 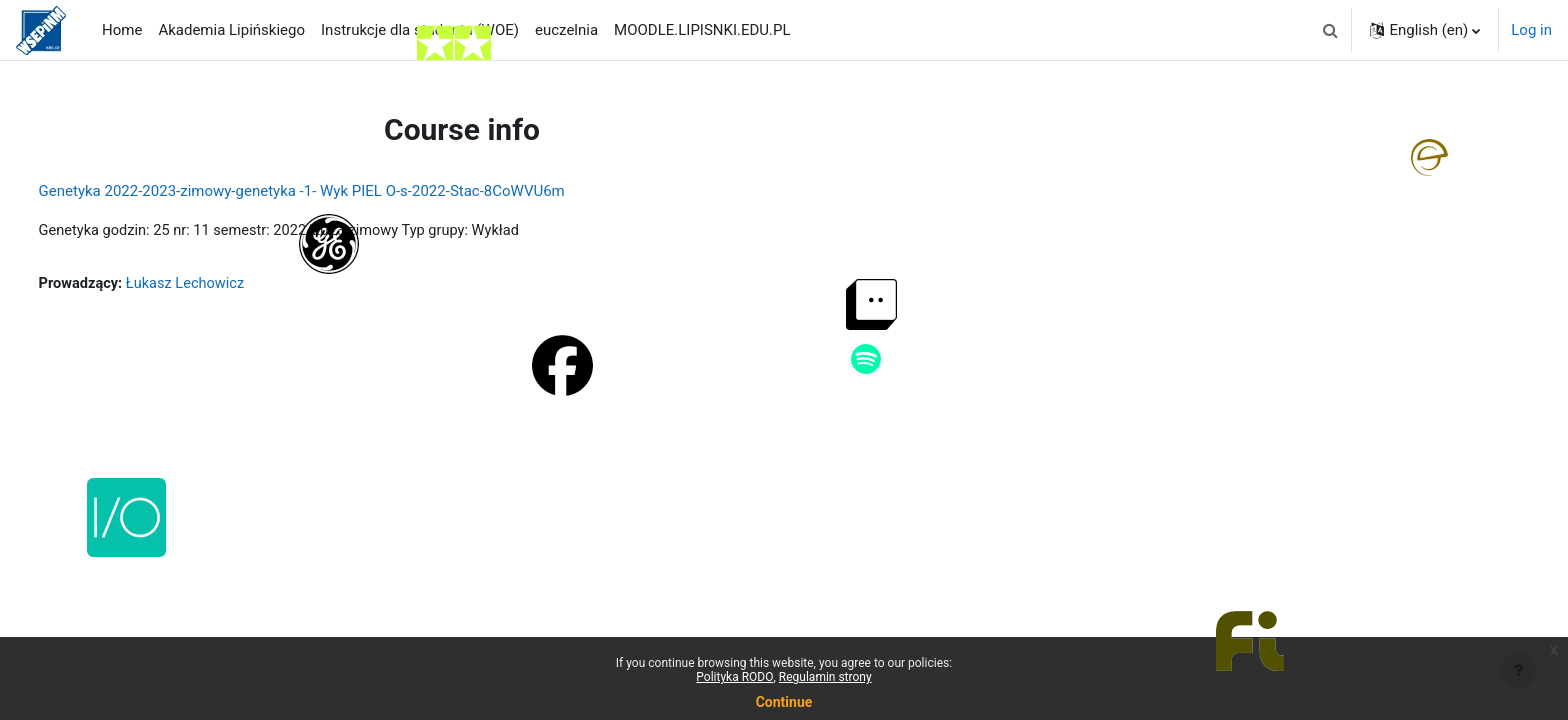 What do you see at coordinates (871, 304) in the screenshot?
I see `BentoML platform logo` at bounding box center [871, 304].